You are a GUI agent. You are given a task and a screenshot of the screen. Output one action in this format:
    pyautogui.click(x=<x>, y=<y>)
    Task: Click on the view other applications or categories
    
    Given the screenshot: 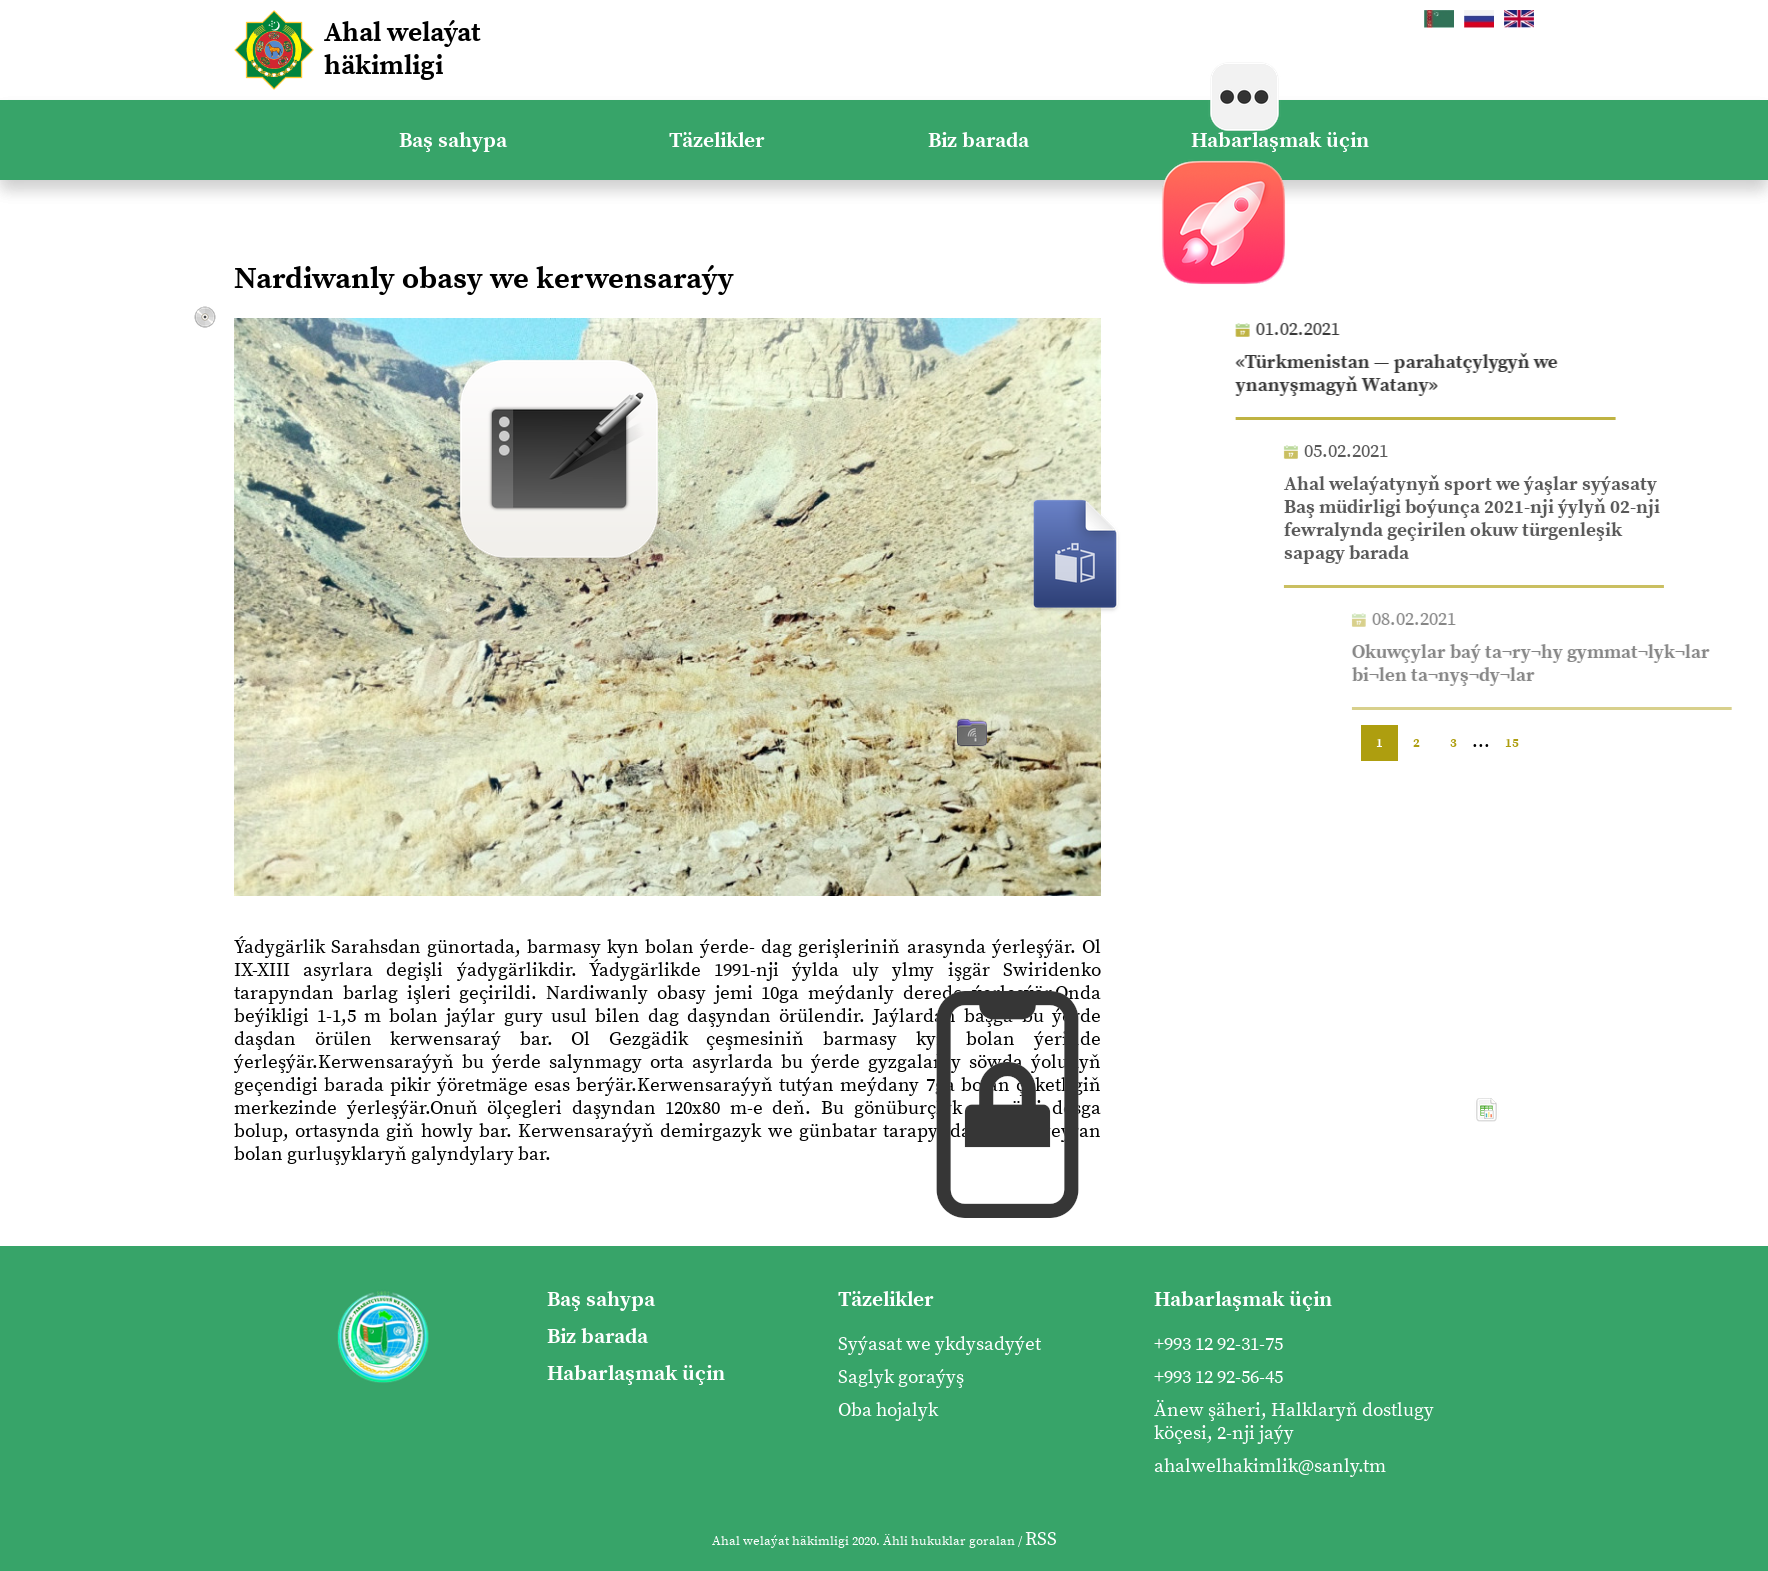 What is the action you would take?
    pyautogui.click(x=1244, y=96)
    